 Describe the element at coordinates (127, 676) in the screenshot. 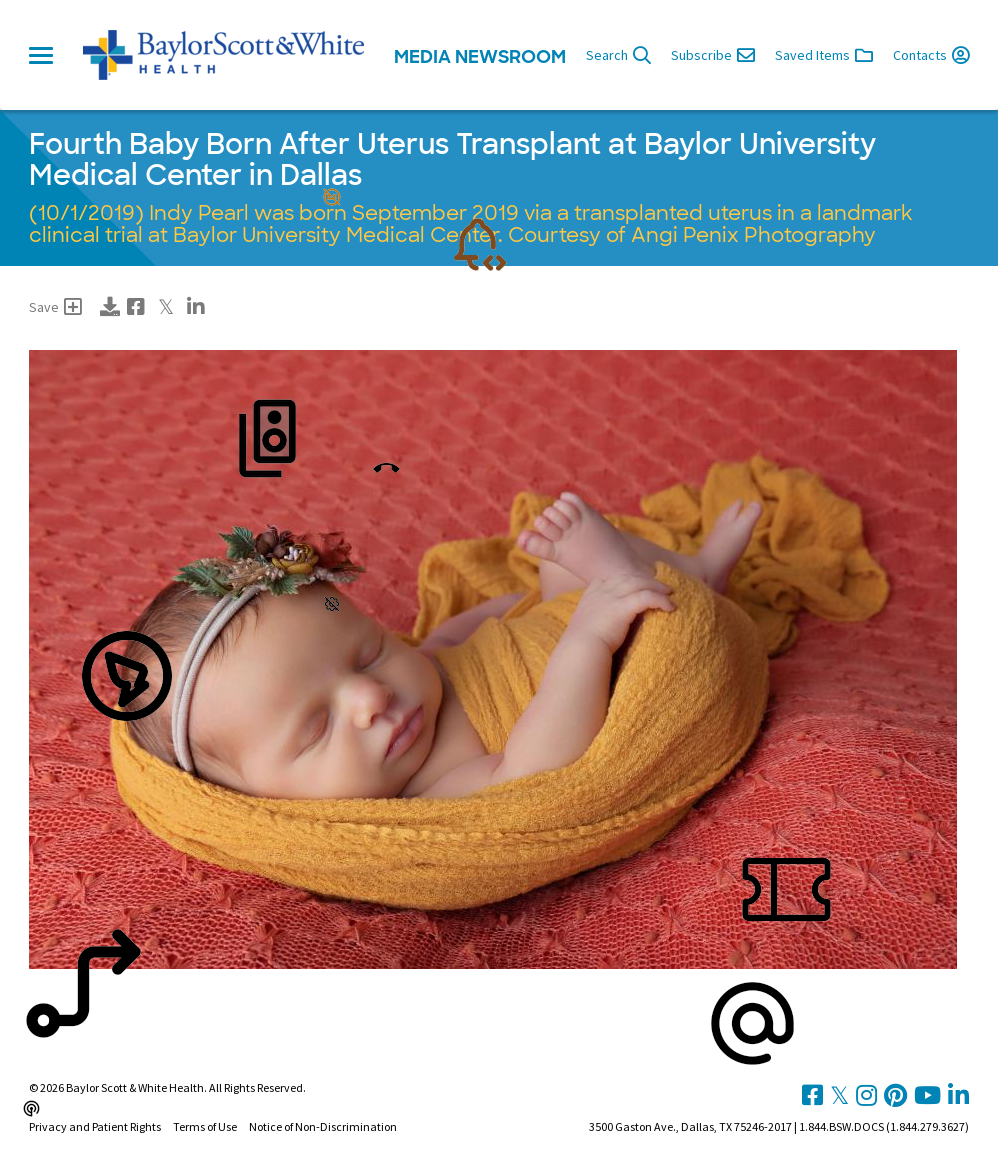

I see `open DingTalk messaging app` at that location.